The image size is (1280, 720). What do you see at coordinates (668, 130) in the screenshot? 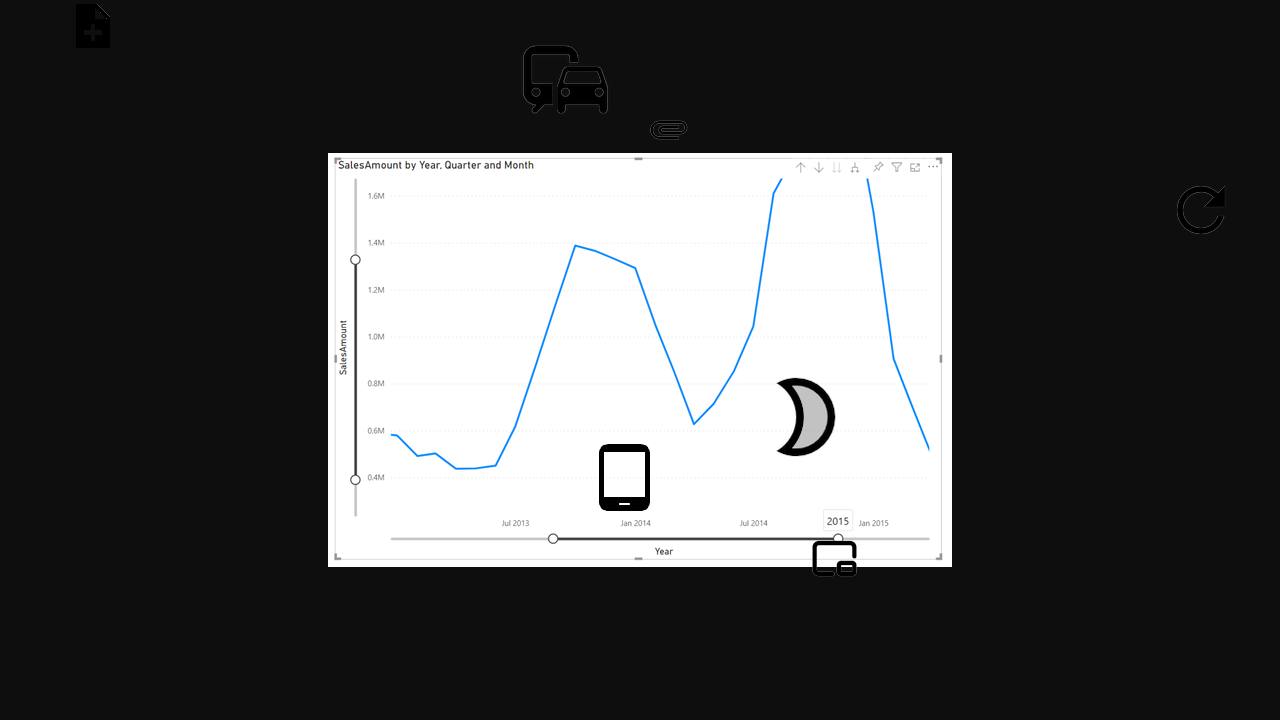
I see `attach a file to your message` at bounding box center [668, 130].